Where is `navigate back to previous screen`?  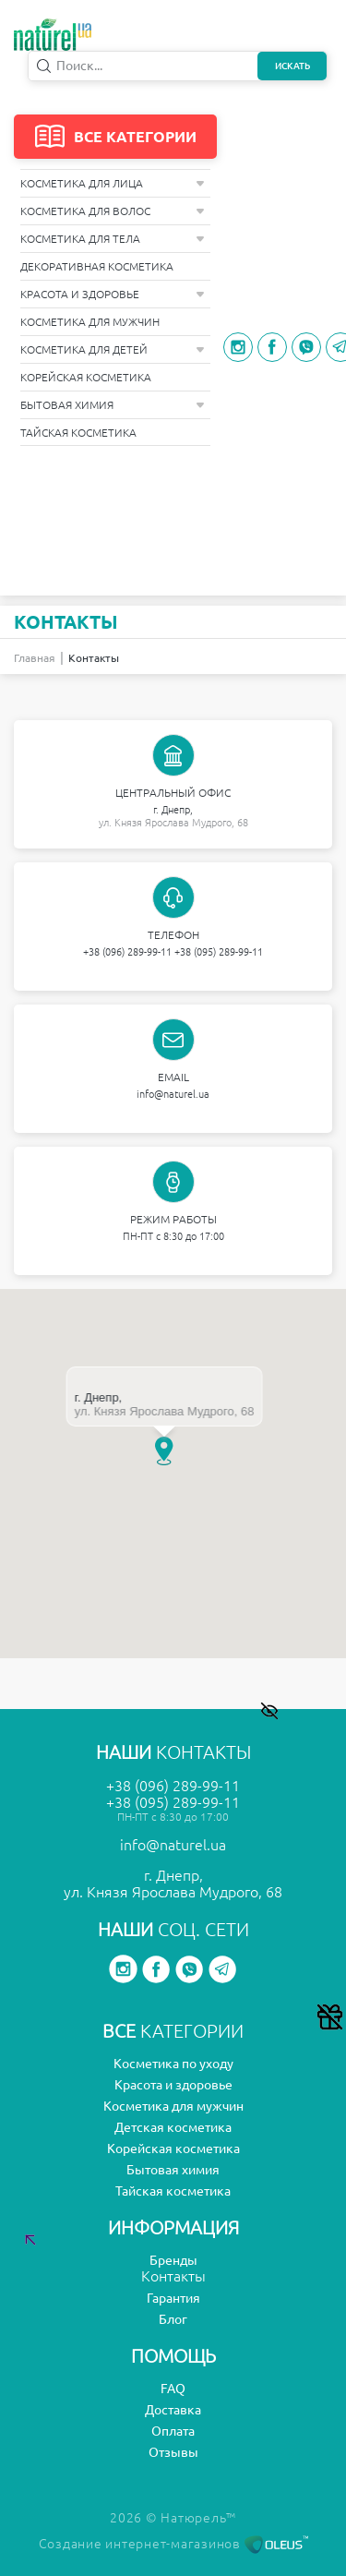 navigate back to previous screen is located at coordinates (30, 2240).